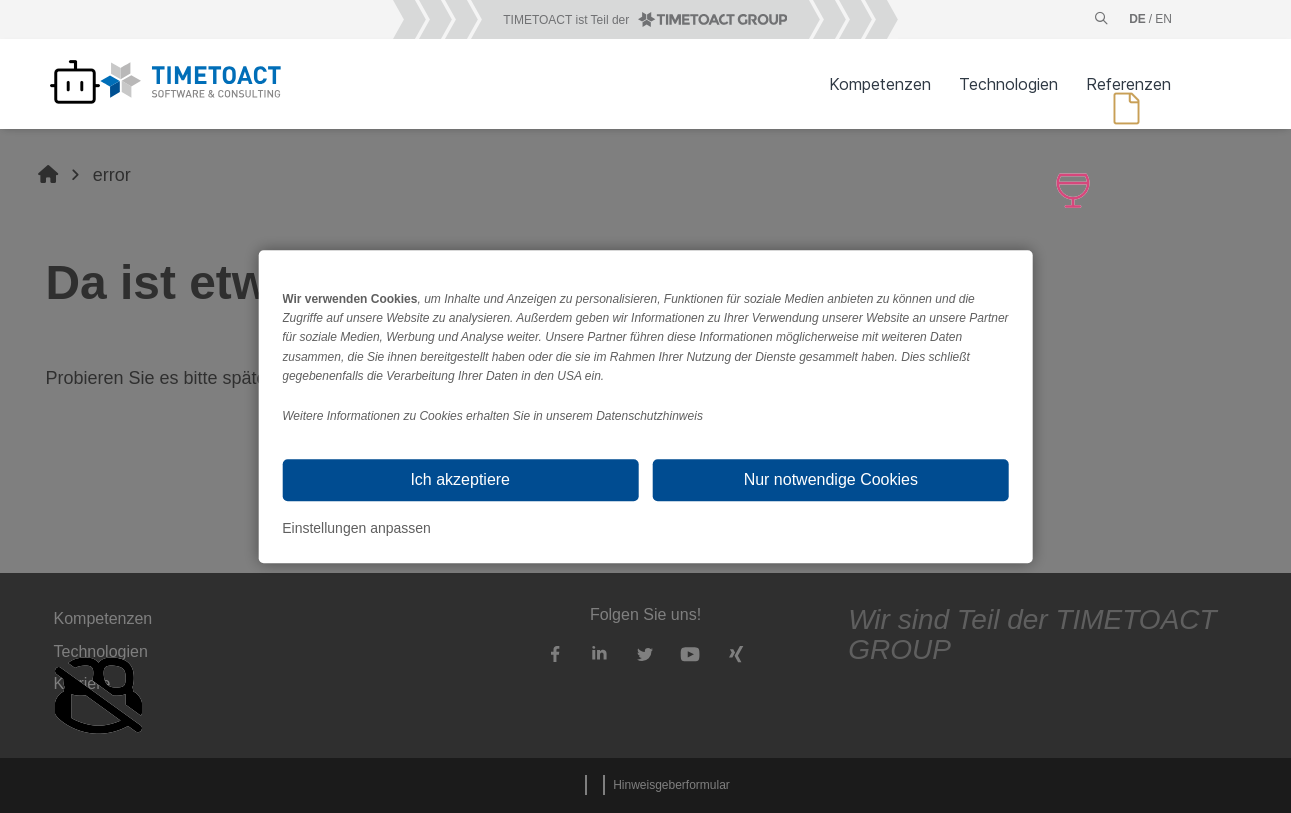  What do you see at coordinates (98, 695) in the screenshot?
I see `GitHub Copilot is unavailable or experiencing an error` at bounding box center [98, 695].